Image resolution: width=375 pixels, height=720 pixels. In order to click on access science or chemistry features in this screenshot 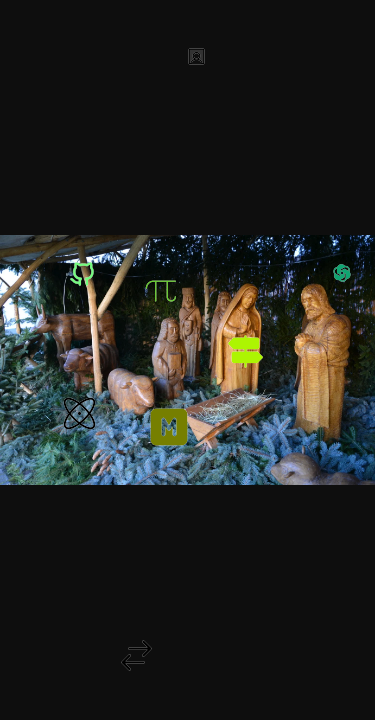, I will do `click(79, 413)`.